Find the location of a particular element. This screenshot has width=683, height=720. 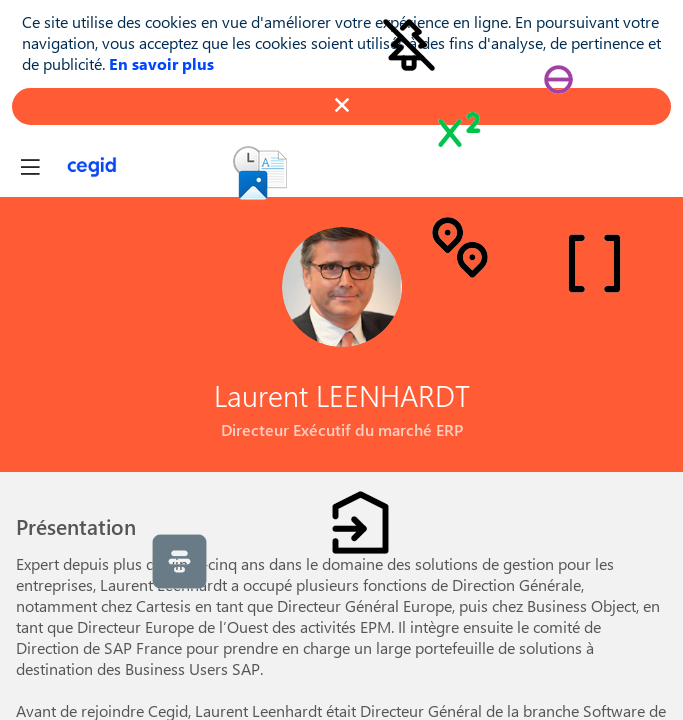

center align content horizontally and vertically is located at coordinates (179, 561).